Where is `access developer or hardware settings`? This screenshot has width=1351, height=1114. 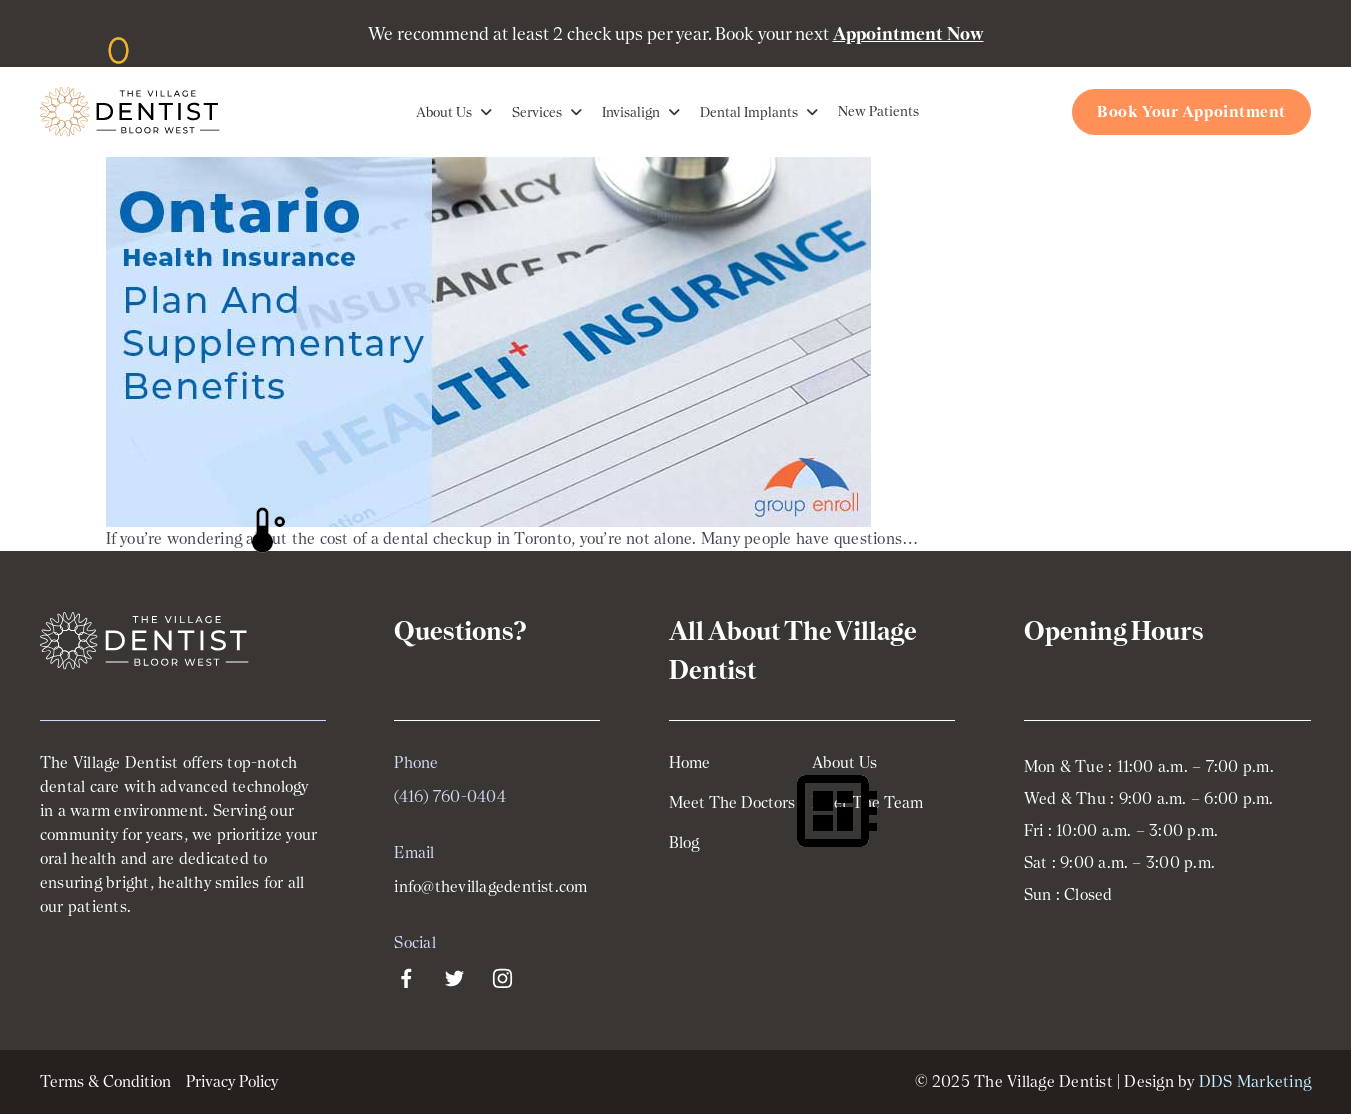 access developer or hardware settings is located at coordinates (837, 811).